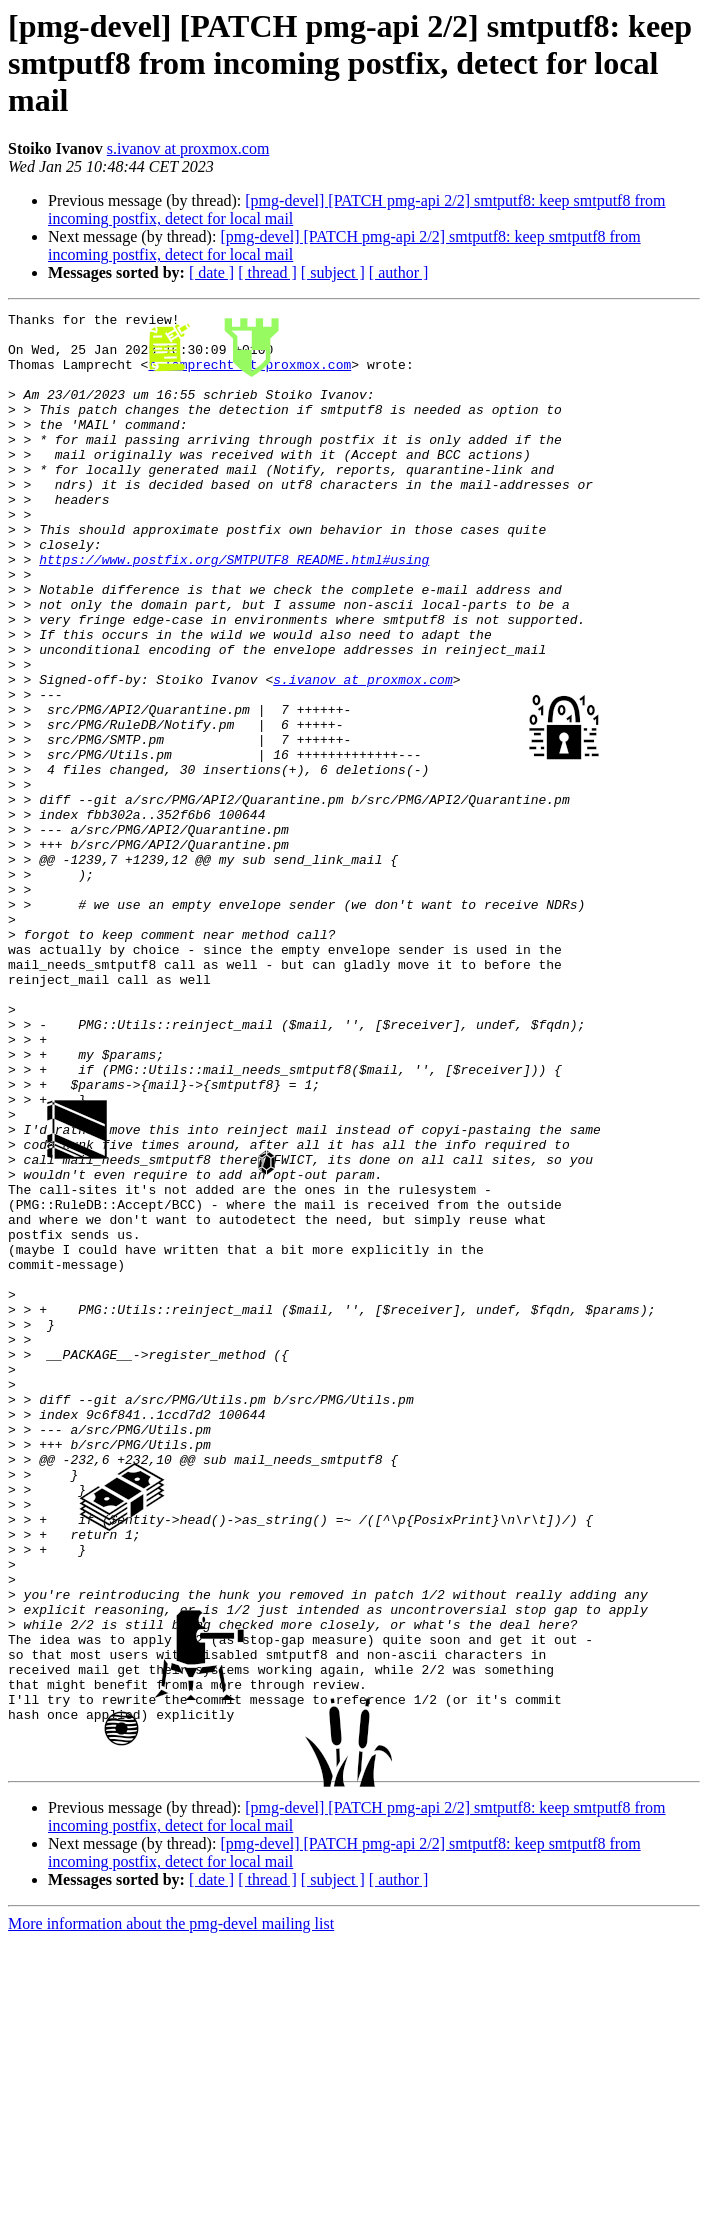  What do you see at coordinates (200, 1653) in the screenshot?
I see `deploy a walking turret unit` at bounding box center [200, 1653].